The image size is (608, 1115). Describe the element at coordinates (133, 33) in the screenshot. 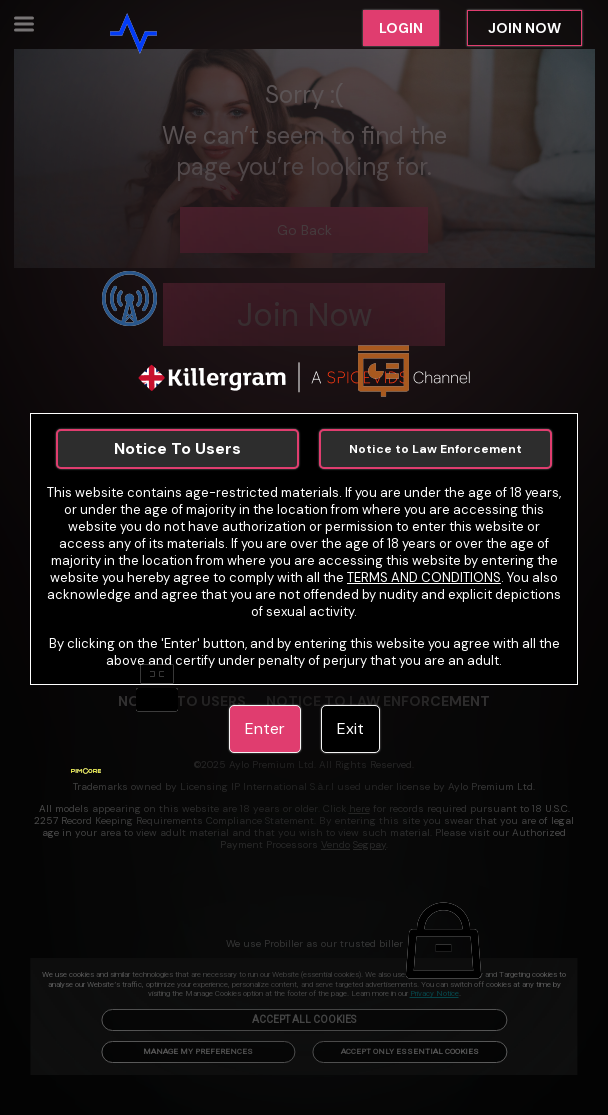

I see `view health or heart rate data` at that location.